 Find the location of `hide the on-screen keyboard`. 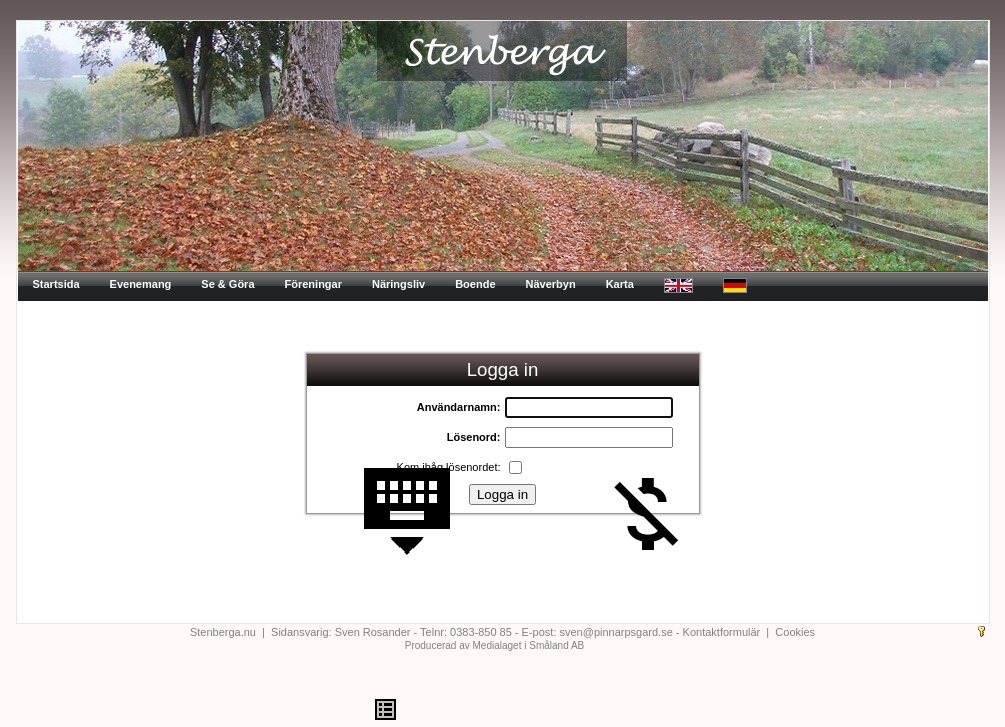

hide the on-screen keyboard is located at coordinates (407, 507).